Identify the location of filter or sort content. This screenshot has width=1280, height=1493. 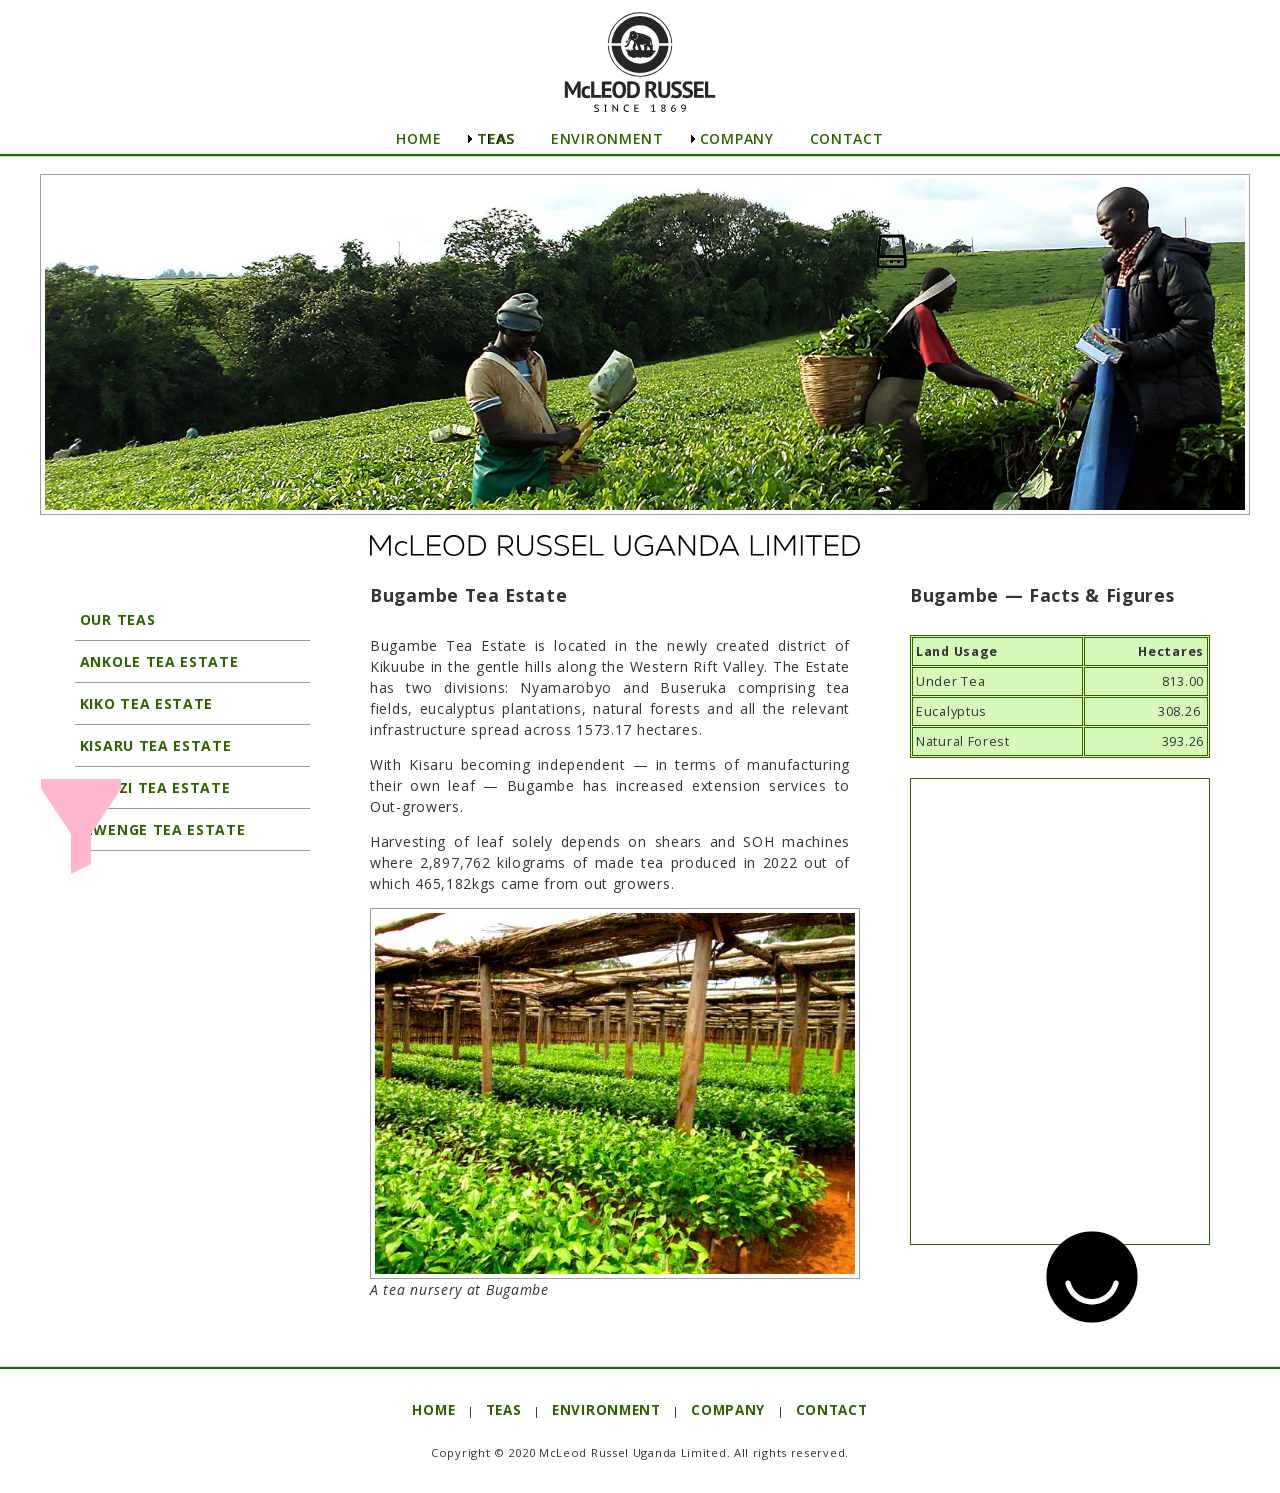
(81, 824).